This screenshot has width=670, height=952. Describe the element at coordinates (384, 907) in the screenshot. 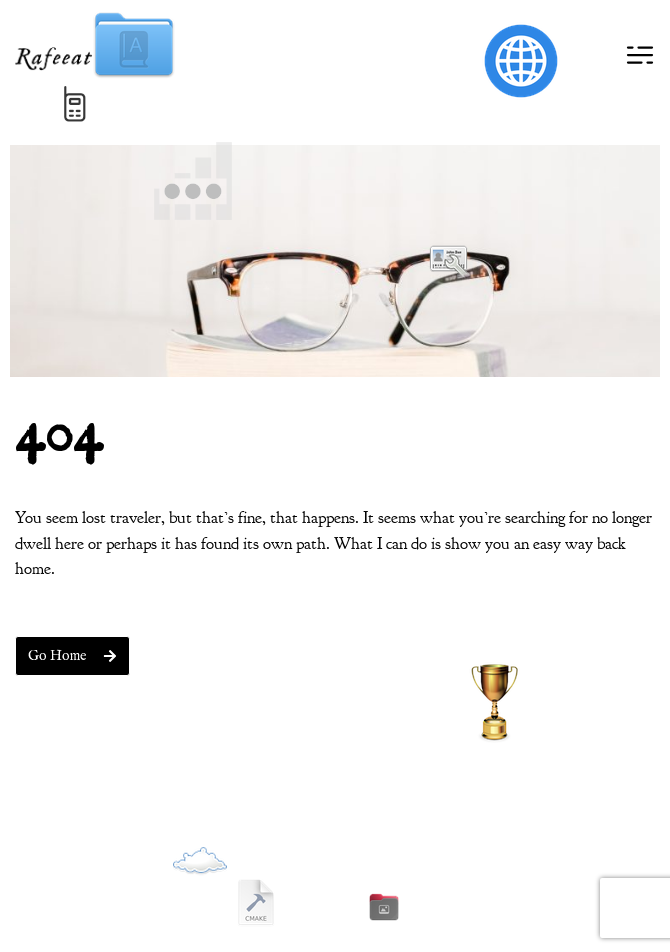

I see `open your pictures folder` at that location.